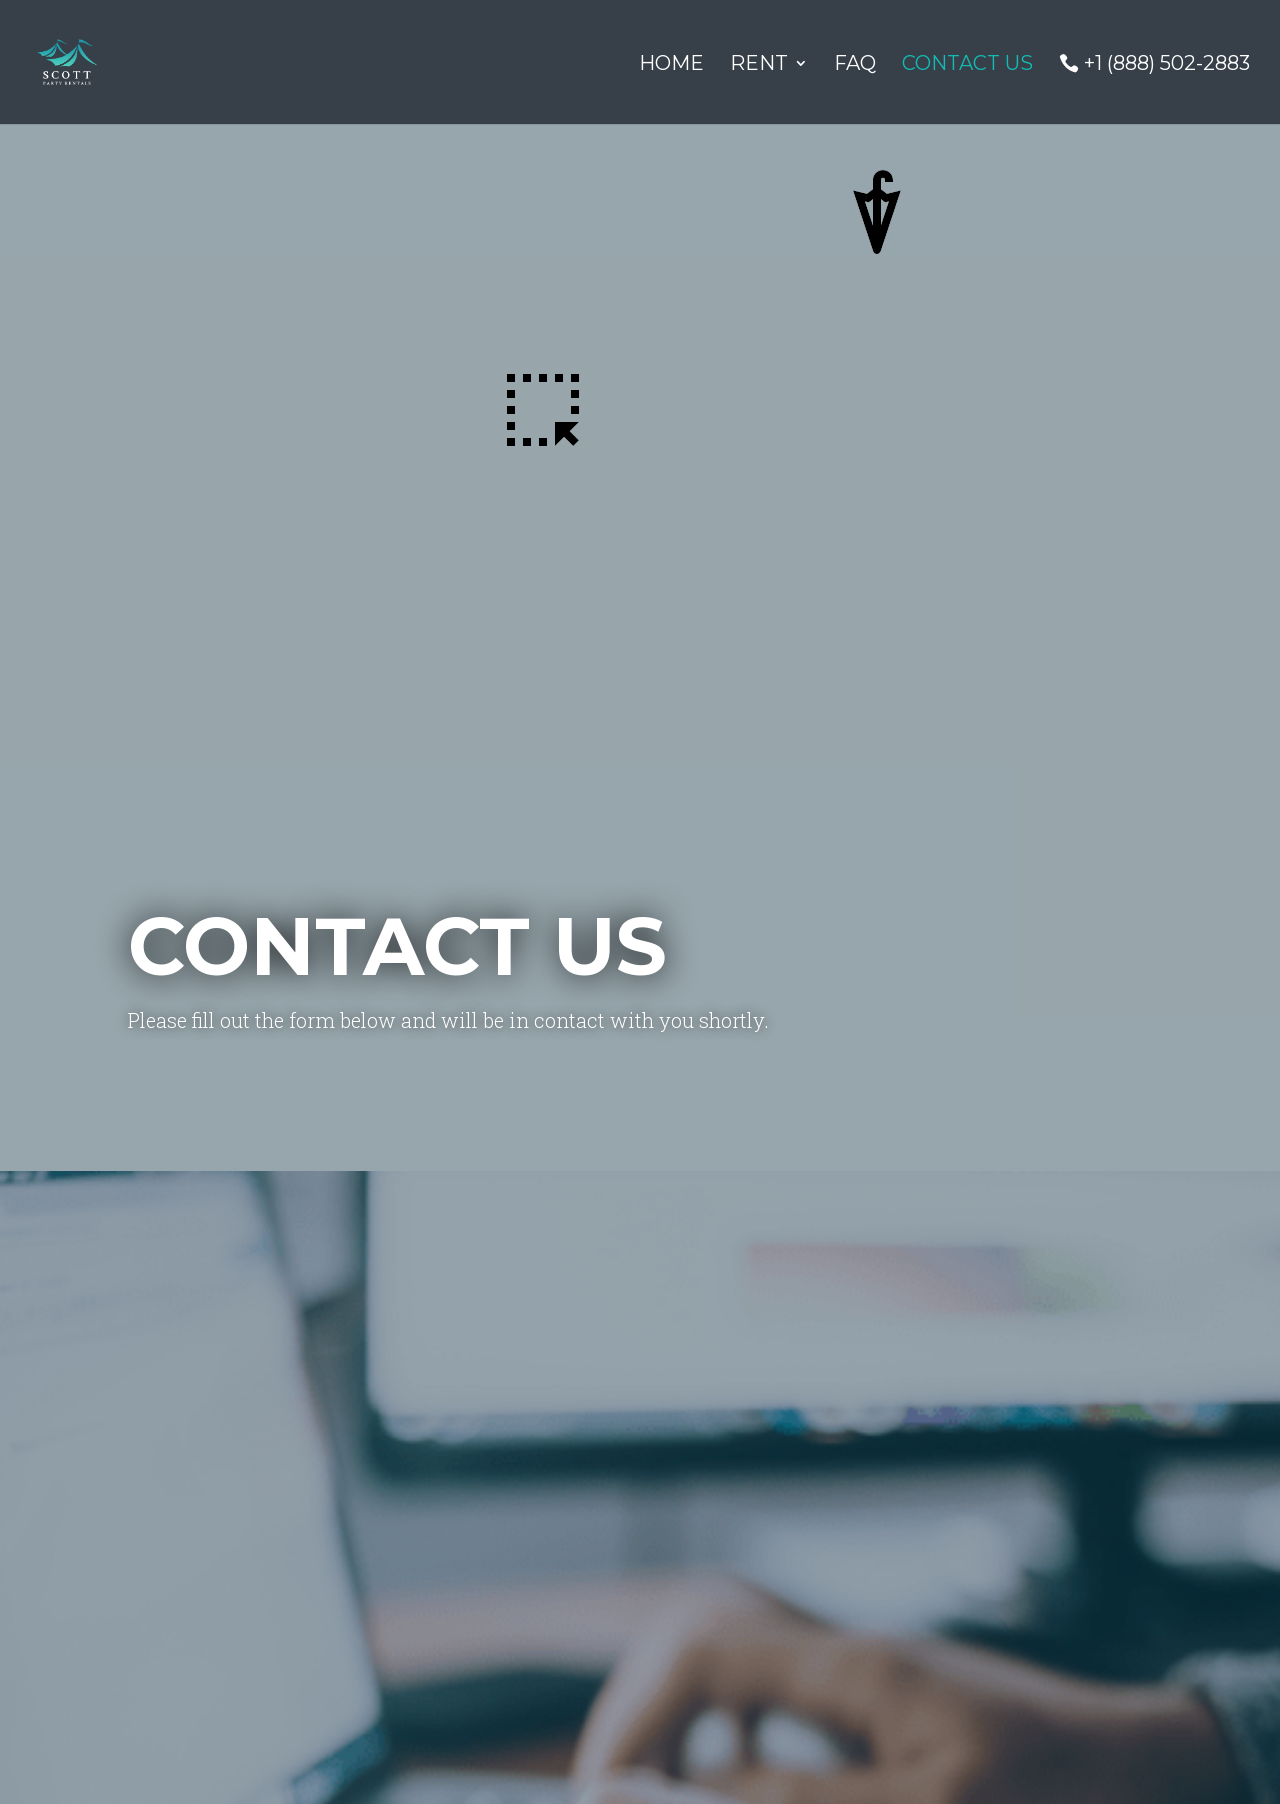  What do you see at coordinates (543, 410) in the screenshot?
I see `select or highlight an area` at bounding box center [543, 410].